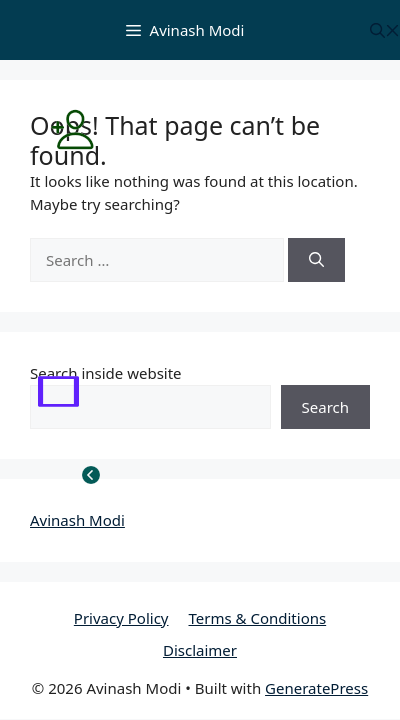 The width and height of the screenshot is (400, 720). What do you see at coordinates (91, 475) in the screenshot?
I see `go back to the previous screen` at bounding box center [91, 475].